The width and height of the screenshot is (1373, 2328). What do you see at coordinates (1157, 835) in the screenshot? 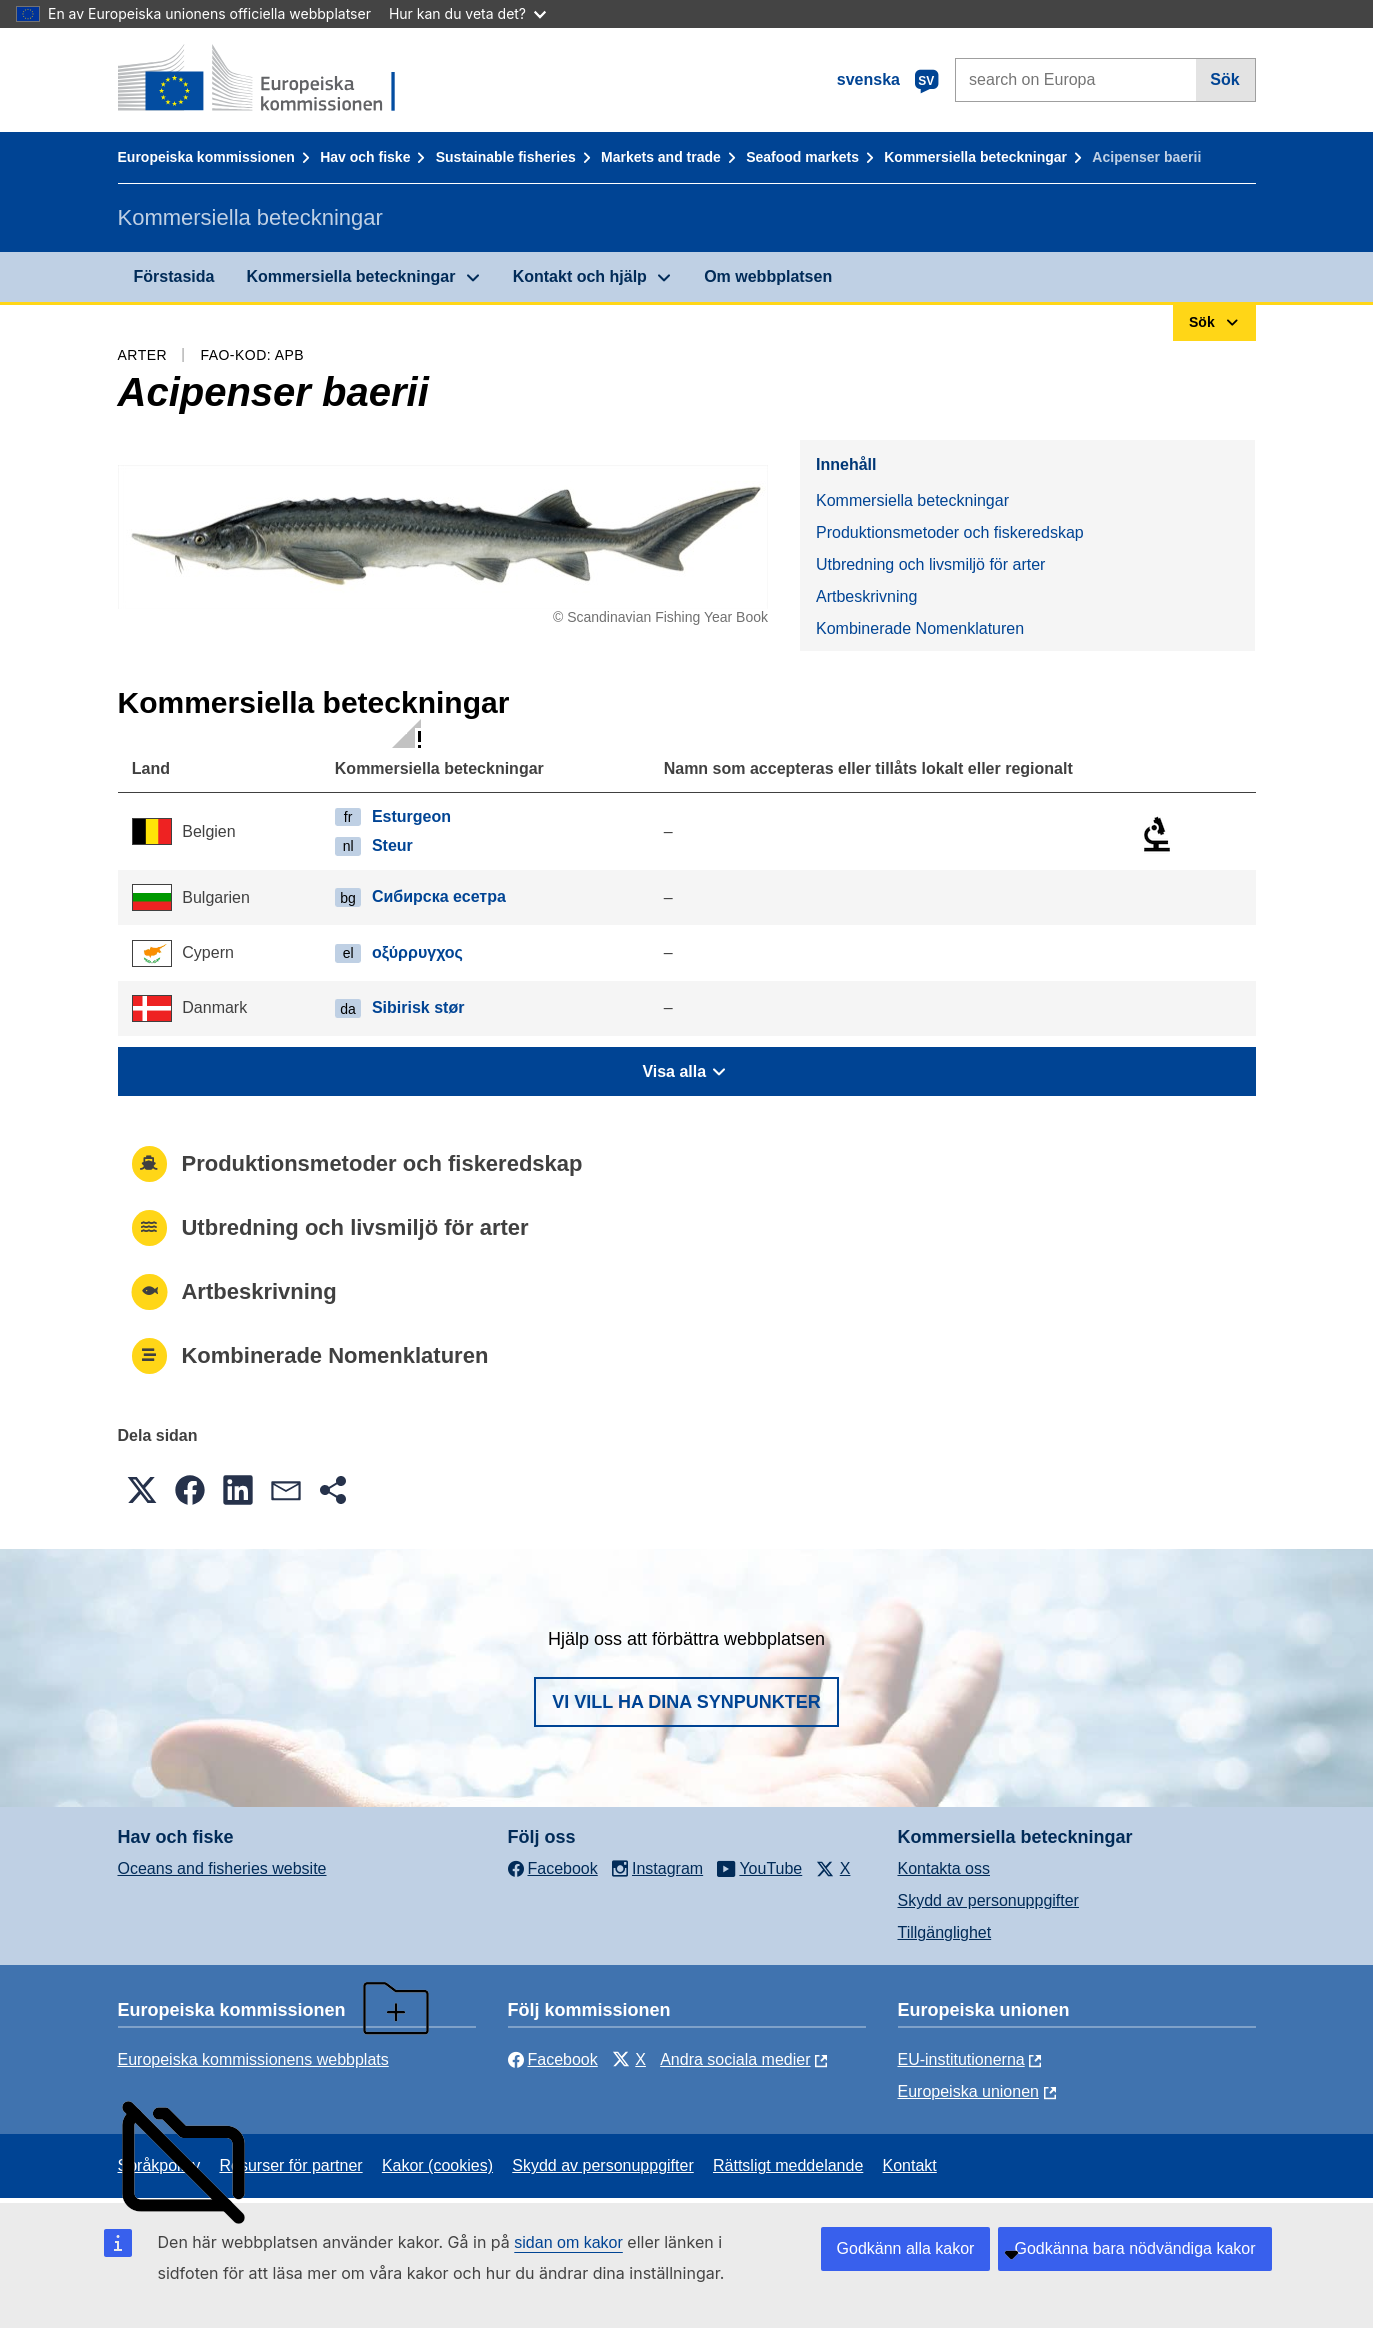
I see `access biotech or laboratory features` at bounding box center [1157, 835].